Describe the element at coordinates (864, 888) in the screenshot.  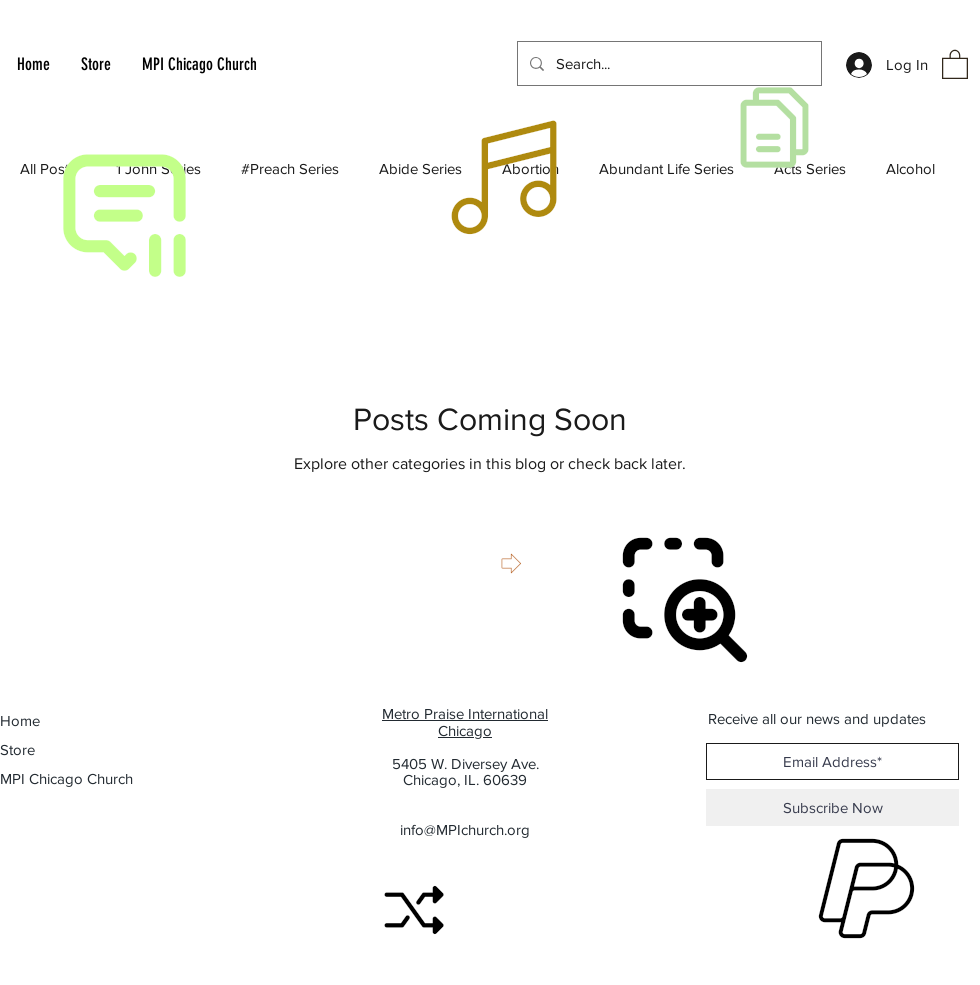
I see `pay with paypal` at that location.